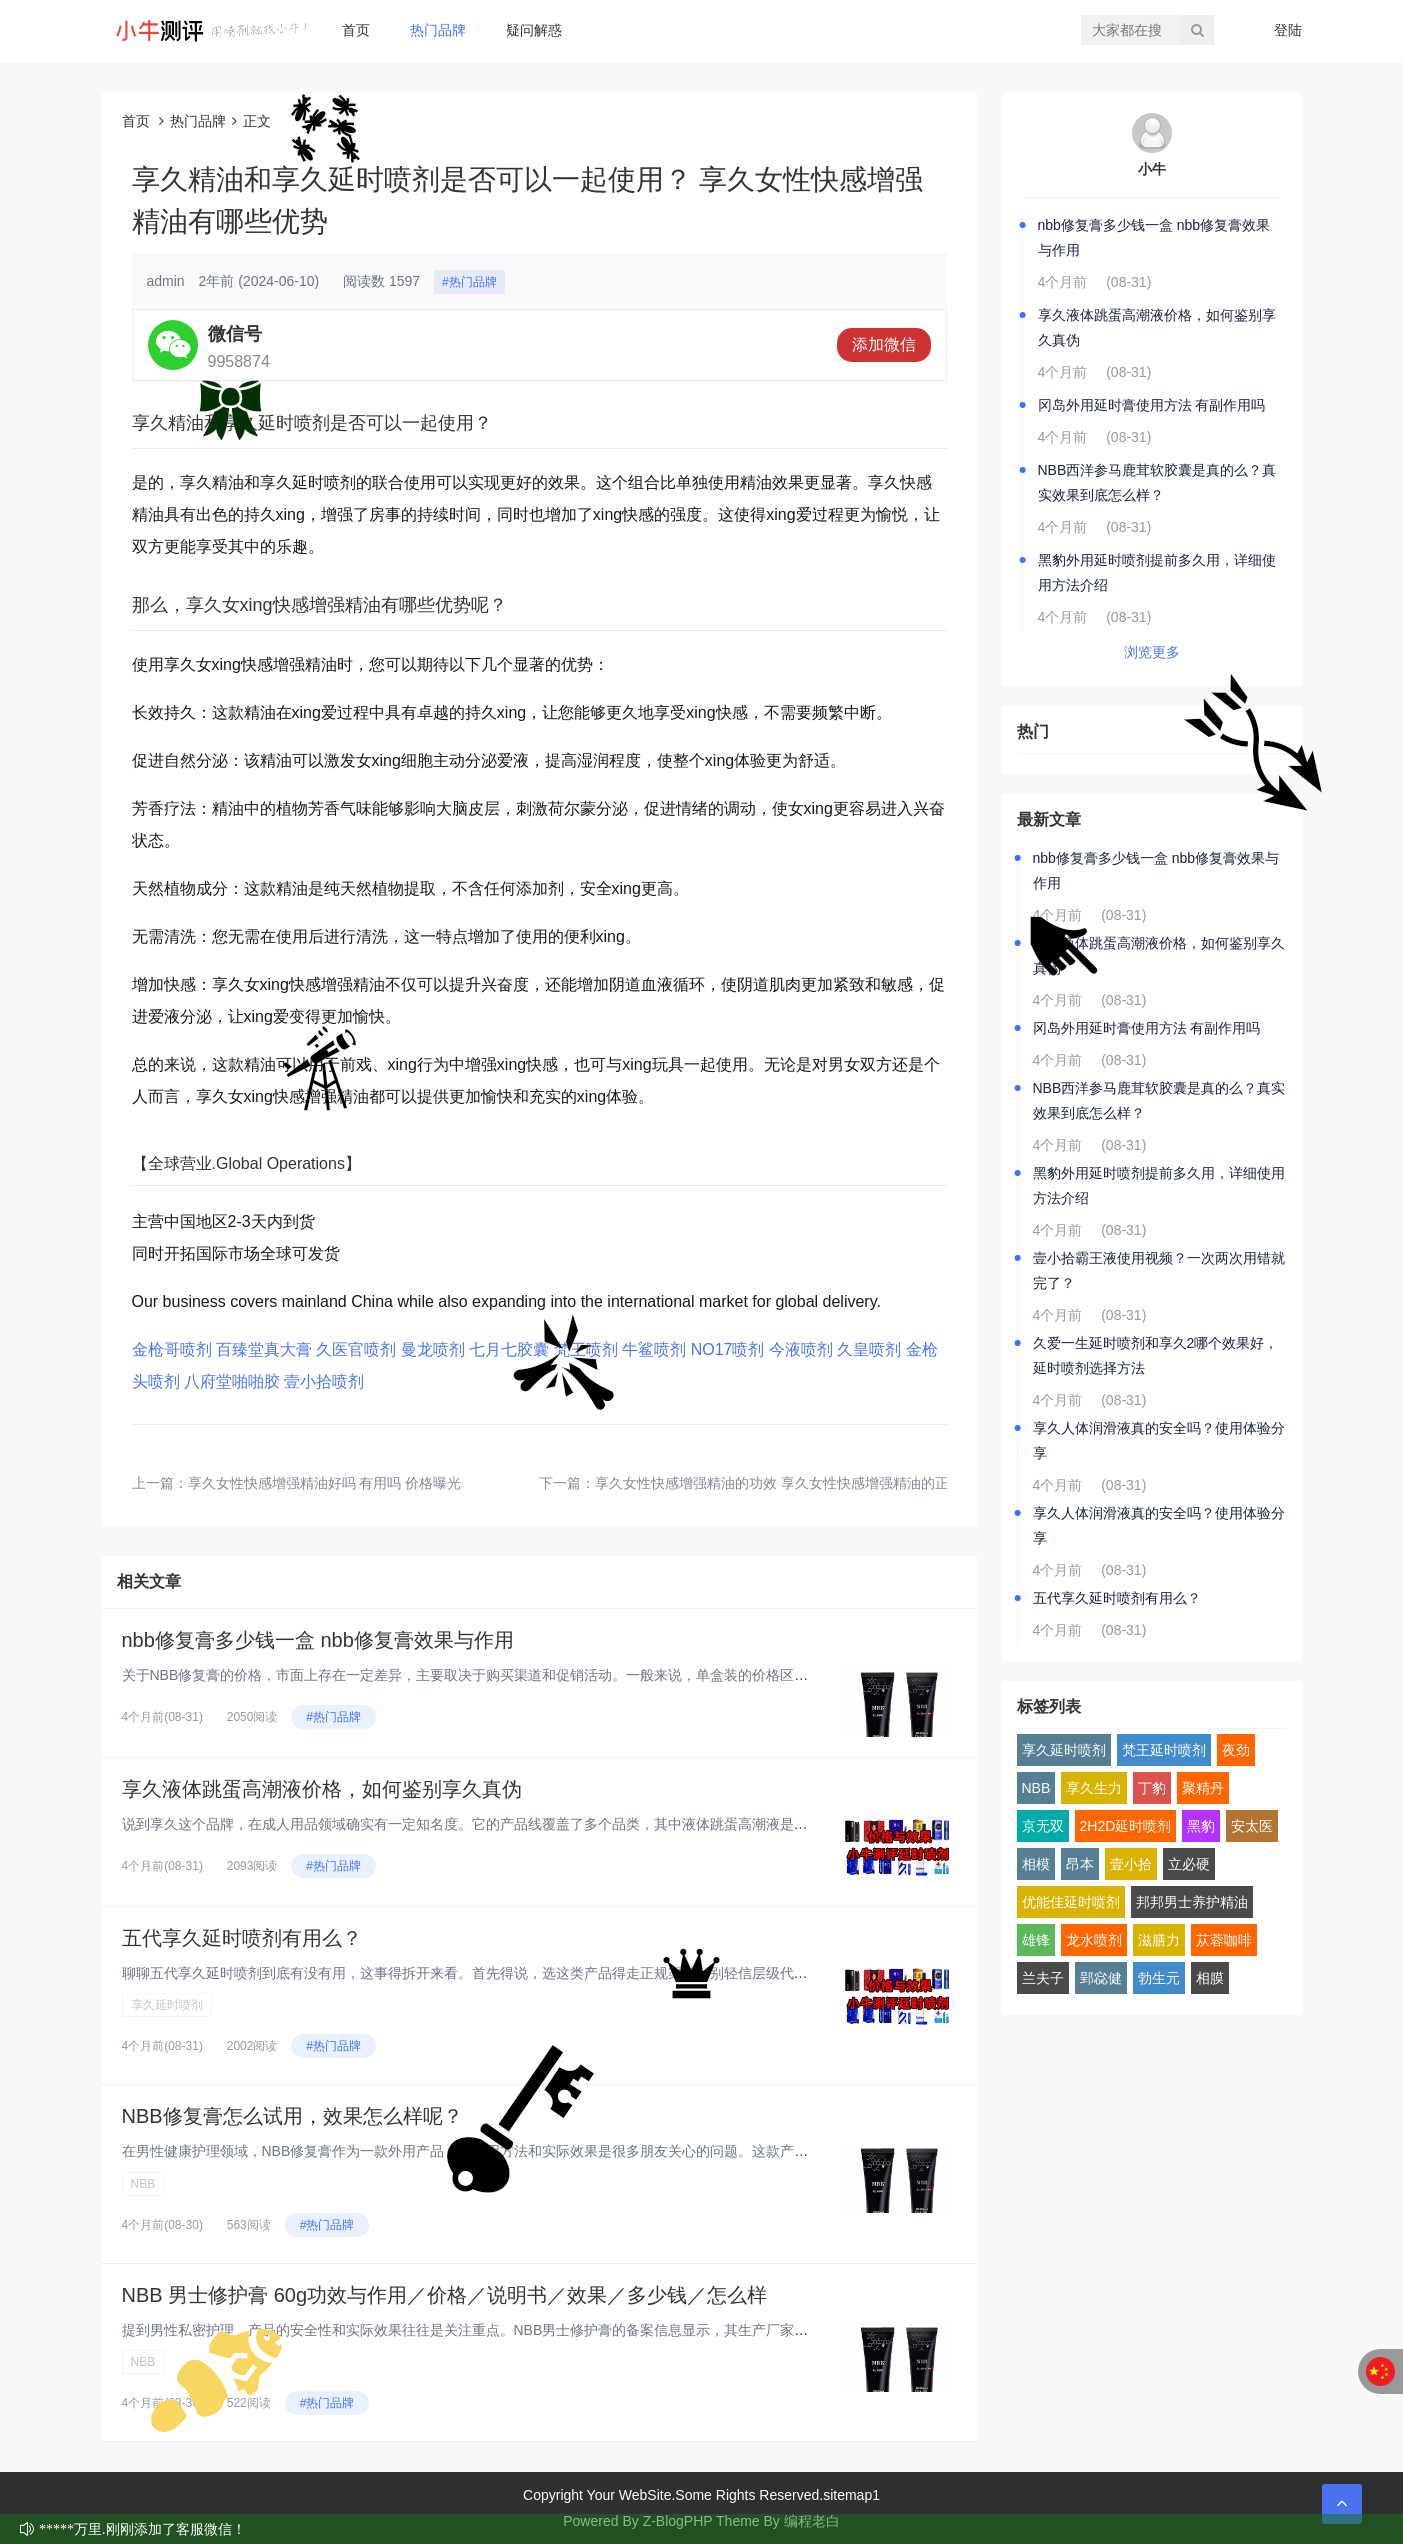 The height and width of the screenshot is (2544, 1403). Describe the element at coordinates (1252, 743) in the screenshot. I see `indicates crossing paths or intersecting directions` at that location.